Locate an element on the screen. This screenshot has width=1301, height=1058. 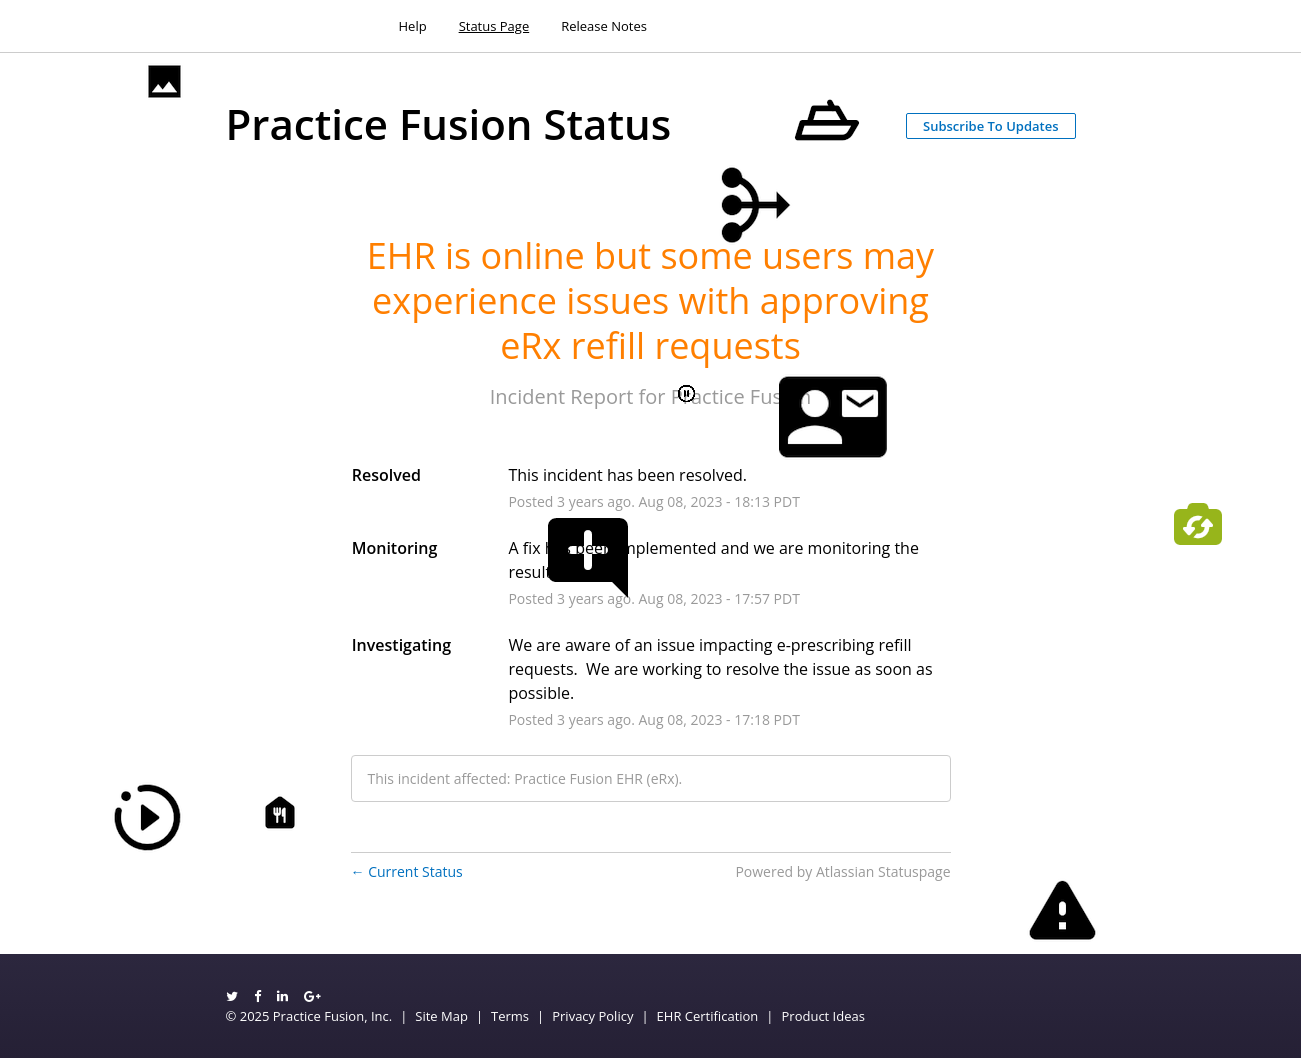
switch between front and rear camera is located at coordinates (1198, 524).